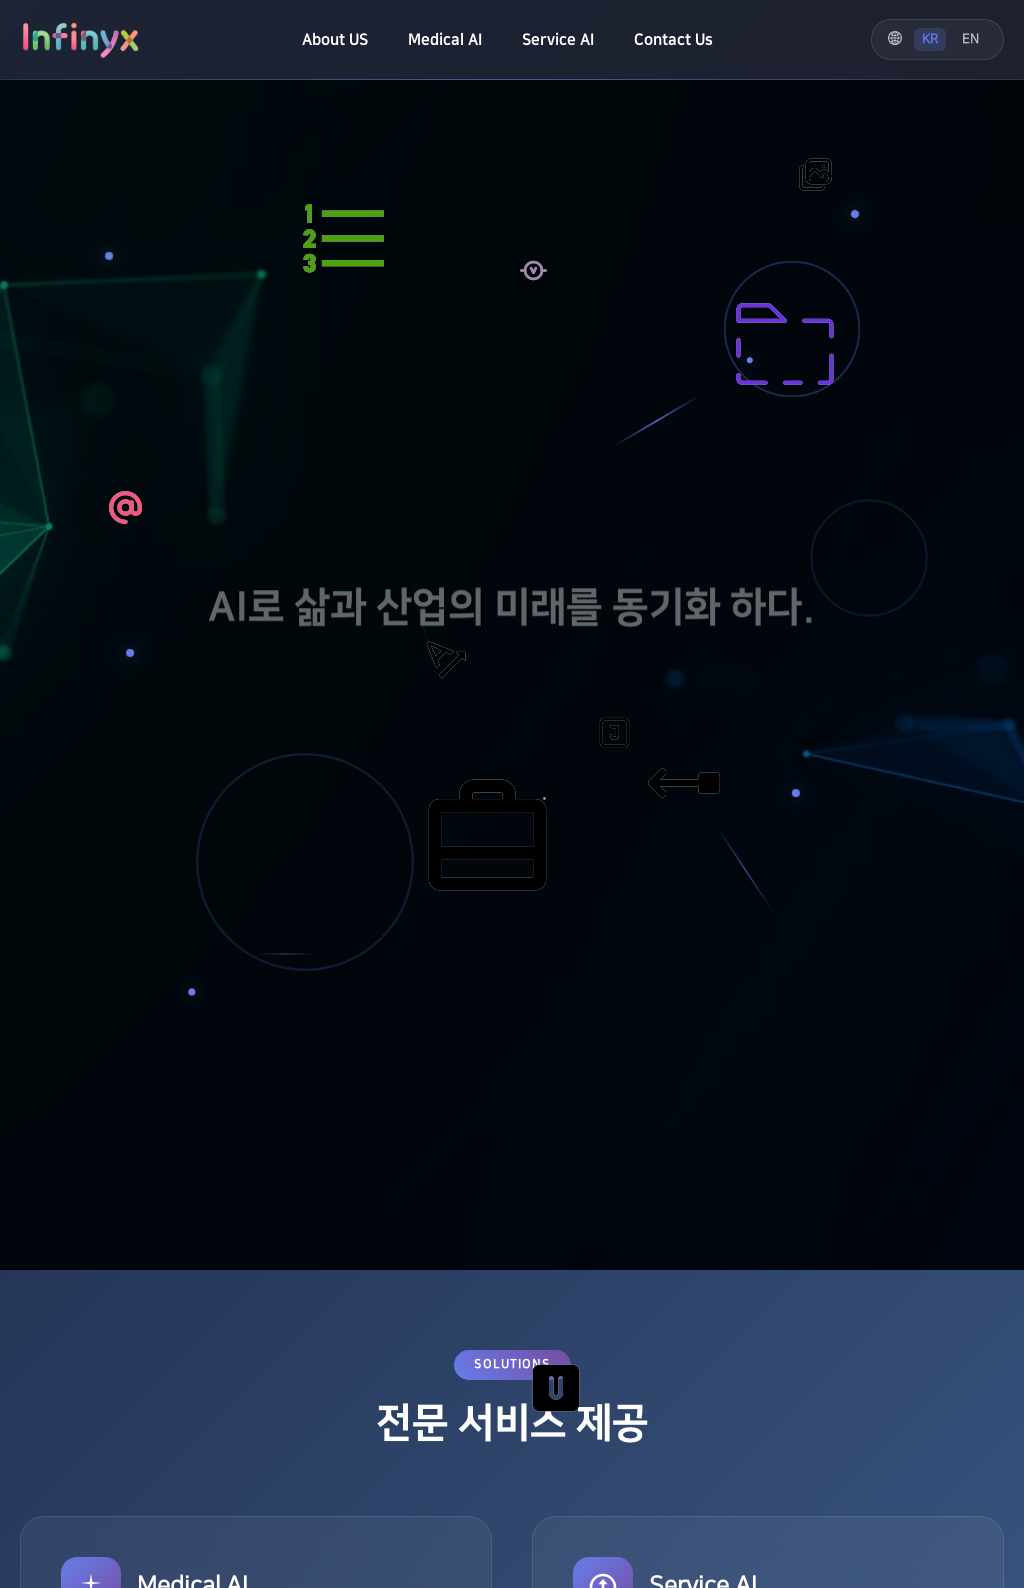 The width and height of the screenshot is (1024, 1588). What do you see at coordinates (487, 842) in the screenshot?
I see `access travel or trip planning features` at bounding box center [487, 842].